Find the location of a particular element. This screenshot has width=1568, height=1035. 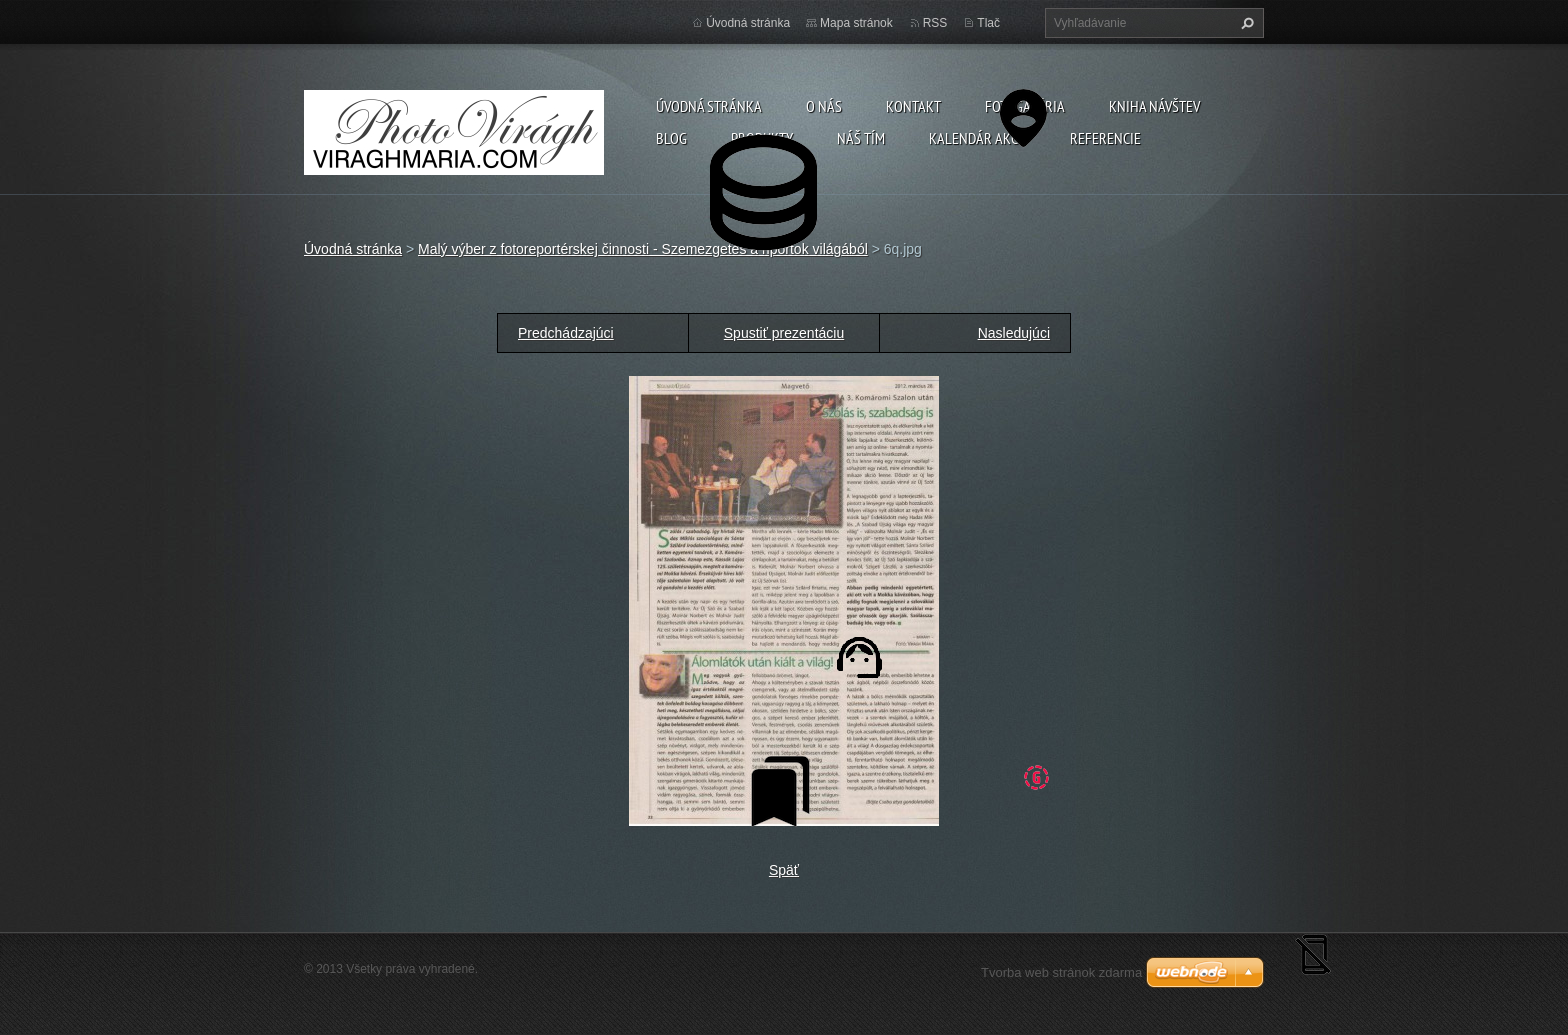

access database or data storage is located at coordinates (763, 192).